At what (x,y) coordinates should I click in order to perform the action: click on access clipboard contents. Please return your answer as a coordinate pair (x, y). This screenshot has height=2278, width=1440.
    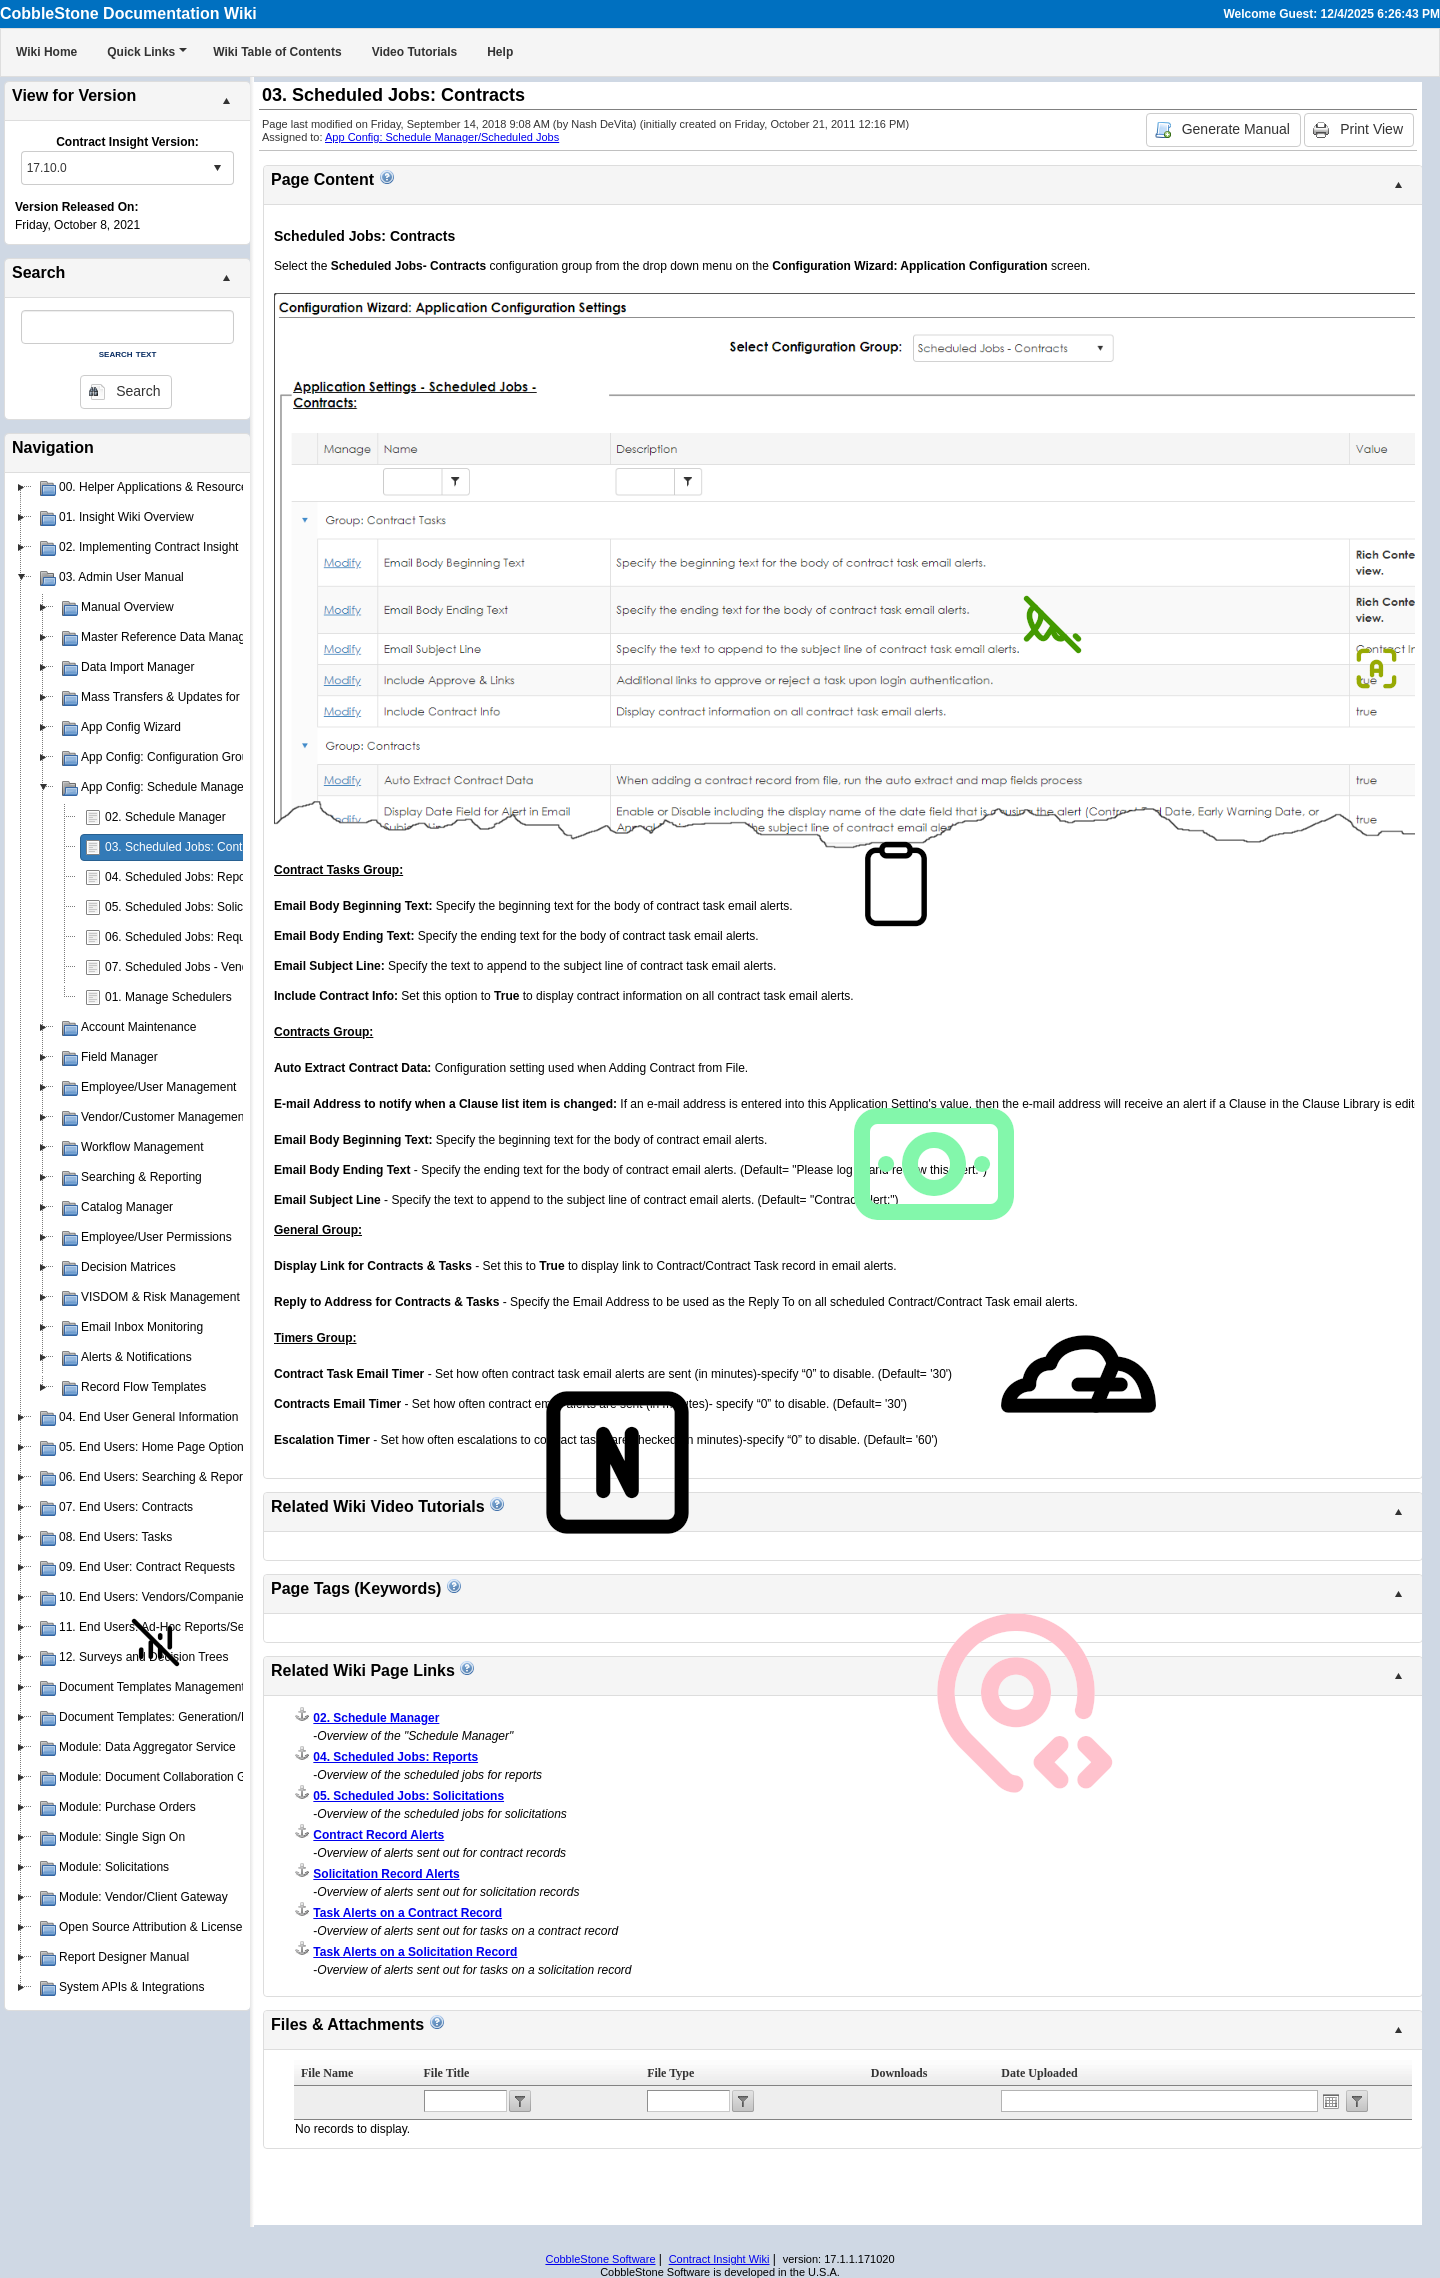
    Looking at the image, I should click on (896, 884).